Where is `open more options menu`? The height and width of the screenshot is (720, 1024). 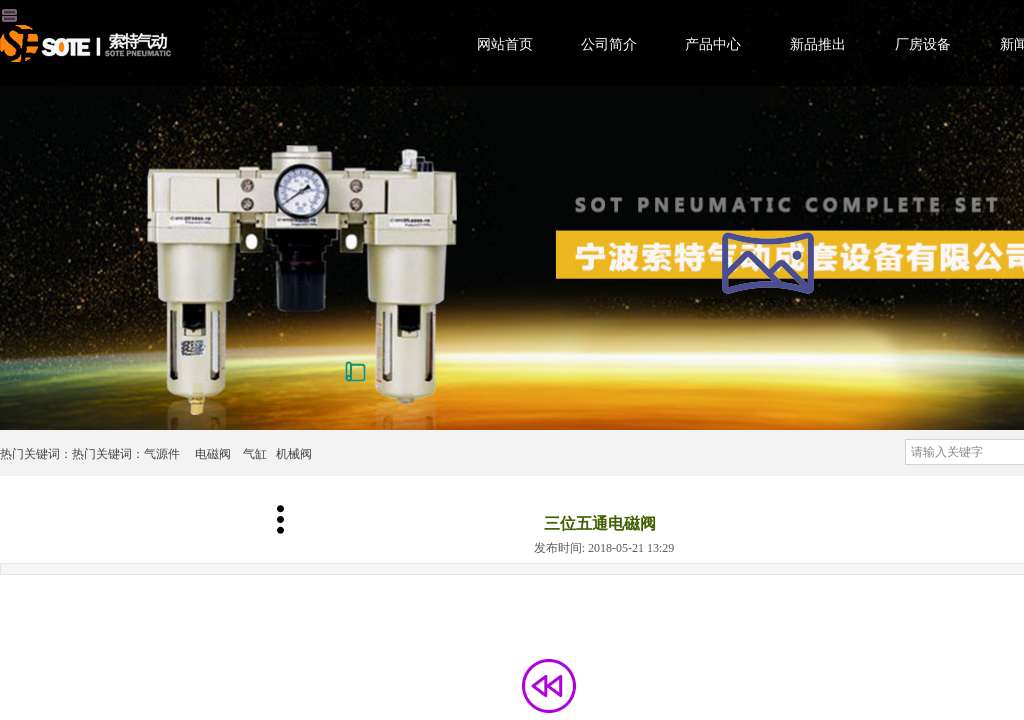
open more options menu is located at coordinates (280, 519).